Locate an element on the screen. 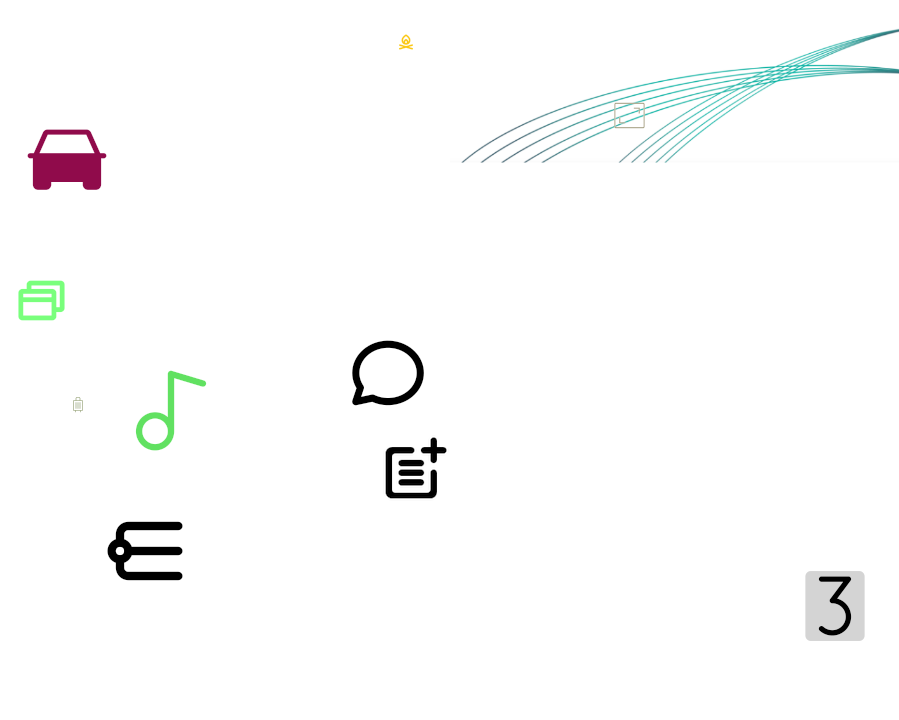 The image size is (899, 720). access vehicle or car-related settings is located at coordinates (67, 161).